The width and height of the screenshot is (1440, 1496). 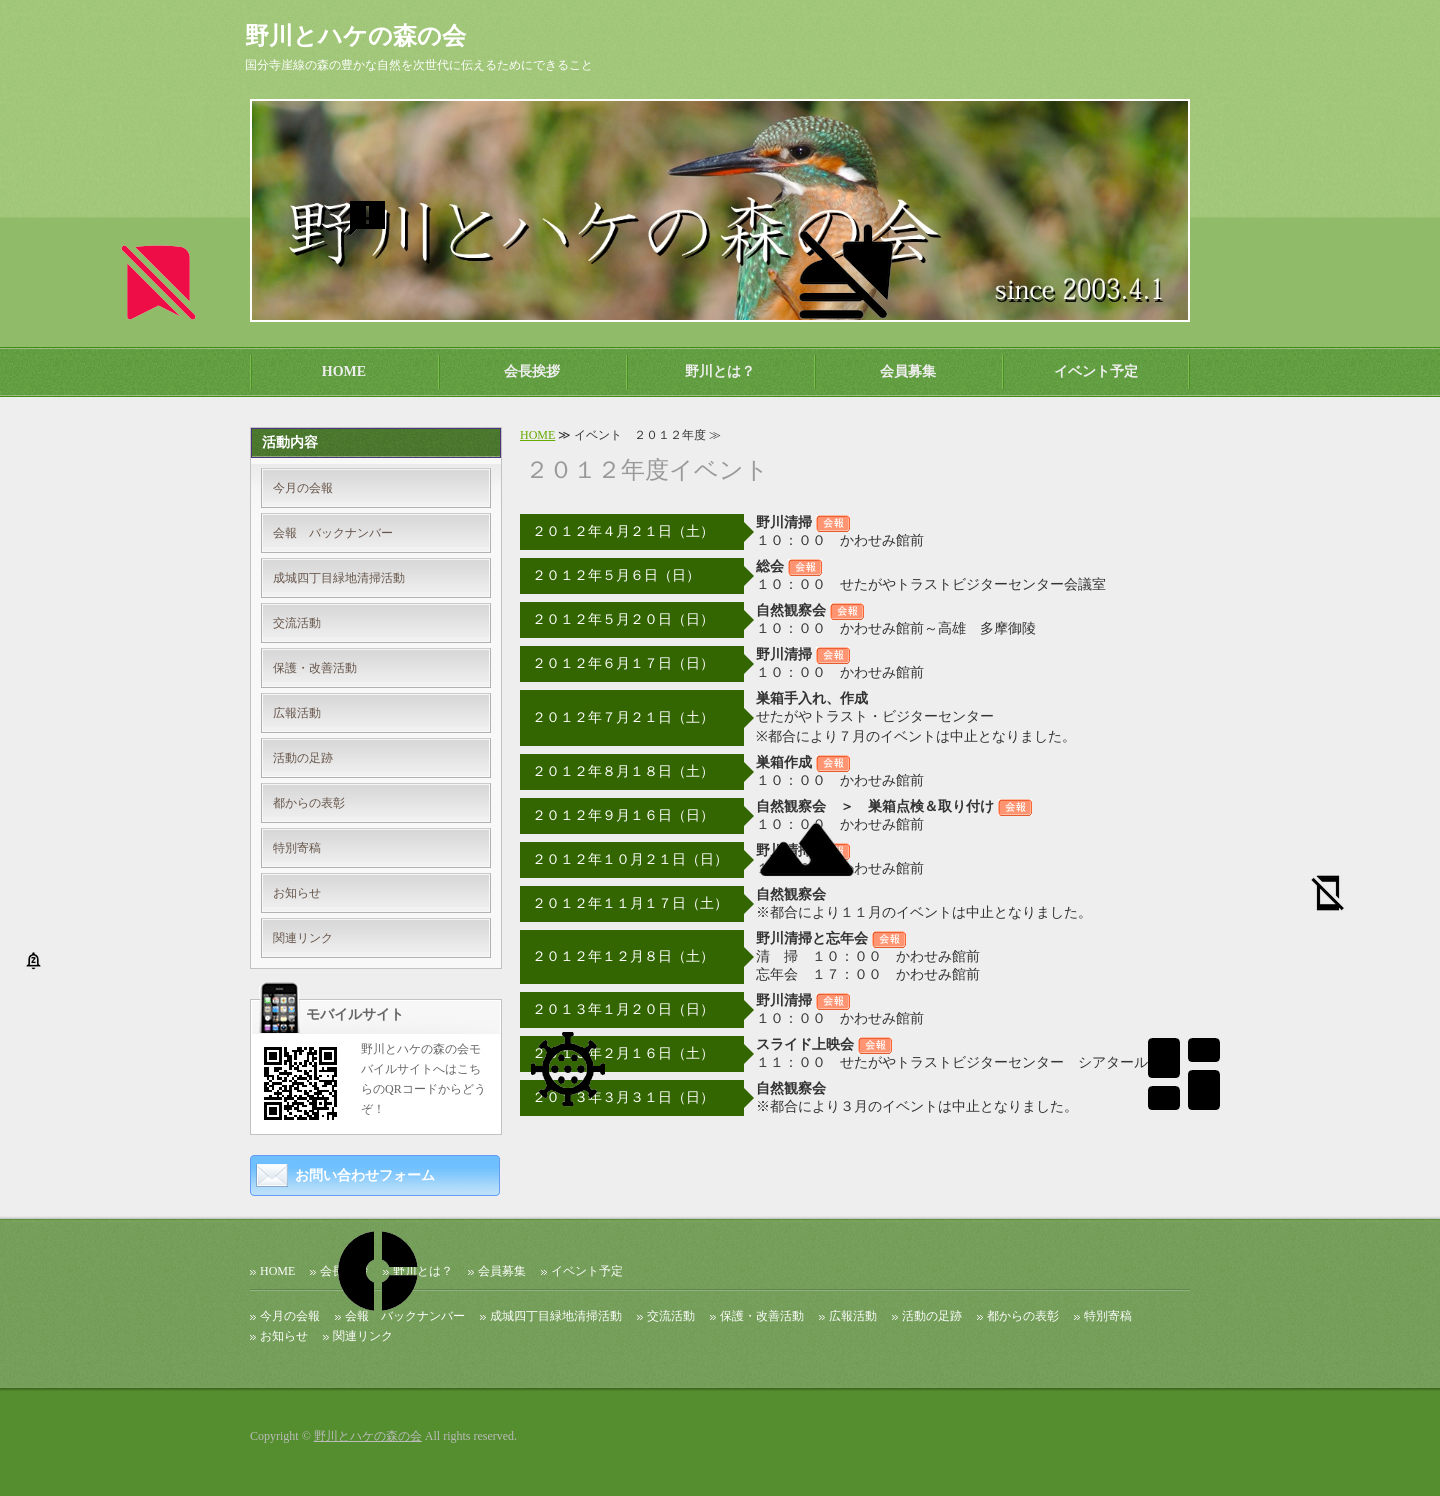 I want to click on view covid-19 related information, so click(x=568, y=1069).